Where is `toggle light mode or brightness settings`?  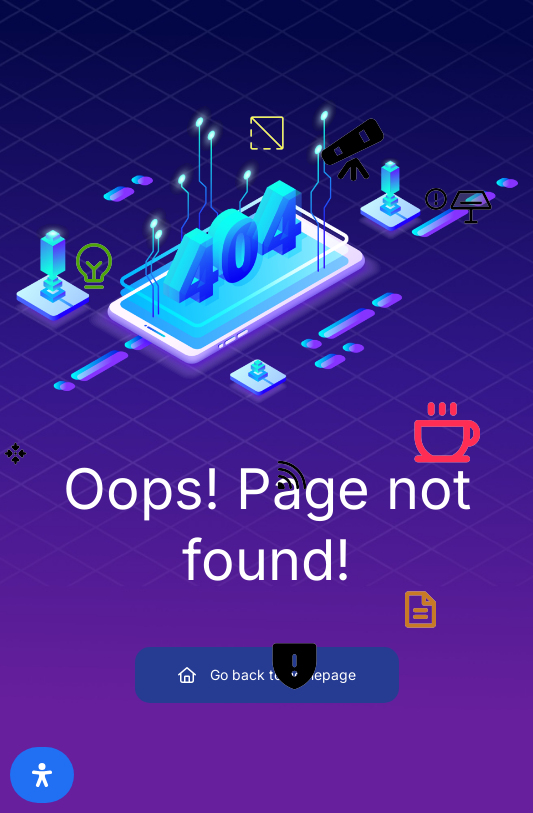
toggle light mode or brightness settings is located at coordinates (94, 266).